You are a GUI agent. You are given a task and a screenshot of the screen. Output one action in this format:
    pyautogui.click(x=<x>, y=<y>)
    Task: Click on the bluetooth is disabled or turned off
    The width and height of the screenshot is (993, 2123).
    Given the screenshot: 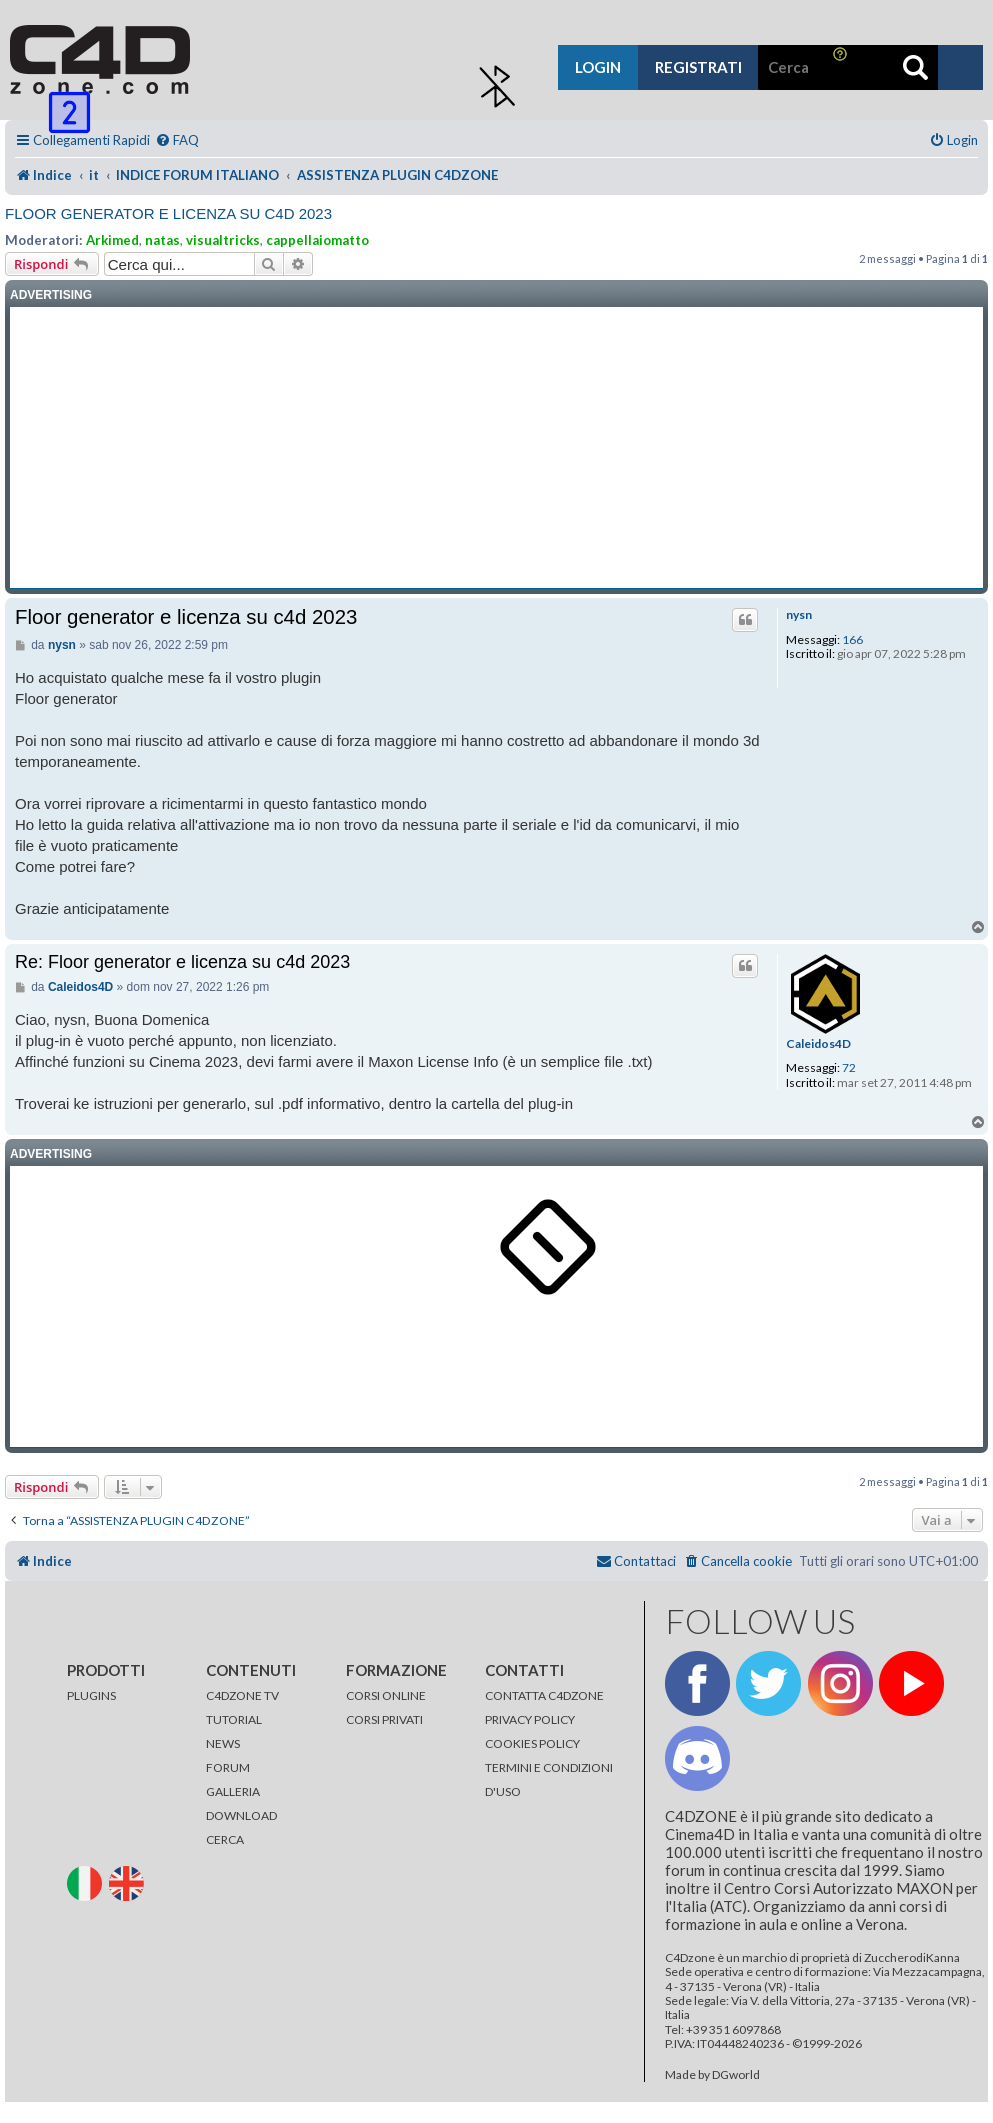 What is the action you would take?
    pyautogui.click(x=495, y=86)
    